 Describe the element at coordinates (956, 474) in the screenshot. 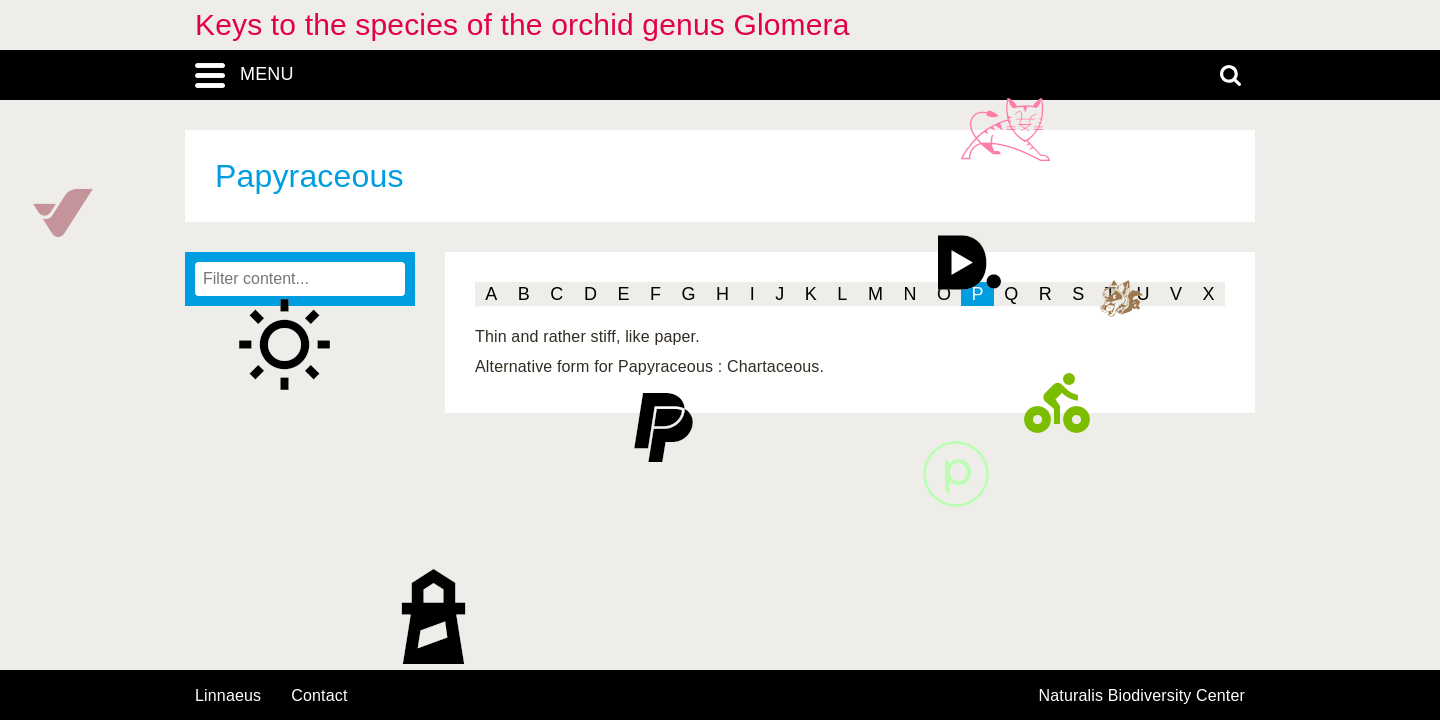

I see `planet logo` at that location.